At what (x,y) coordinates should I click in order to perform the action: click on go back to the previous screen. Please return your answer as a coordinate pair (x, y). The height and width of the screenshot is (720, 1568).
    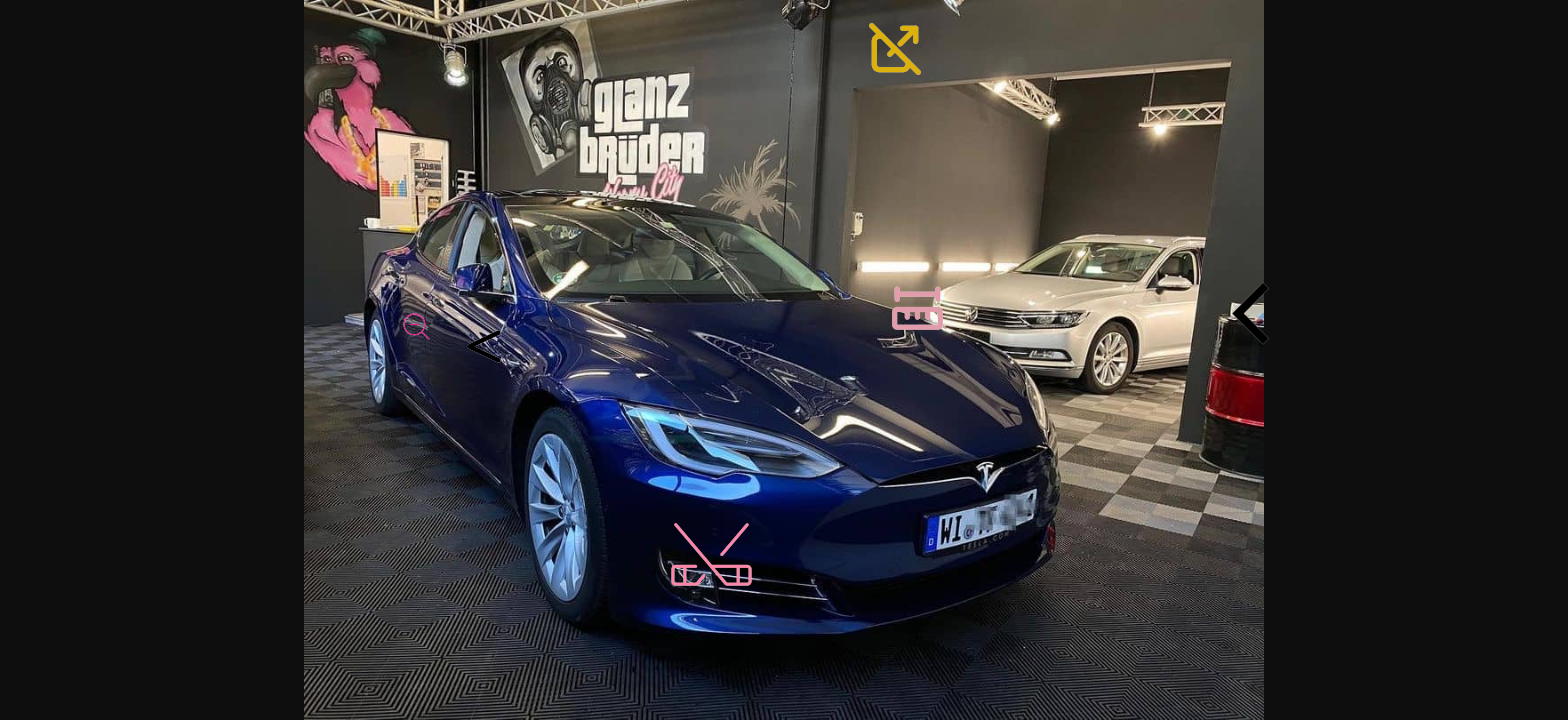
    Looking at the image, I should click on (484, 346).